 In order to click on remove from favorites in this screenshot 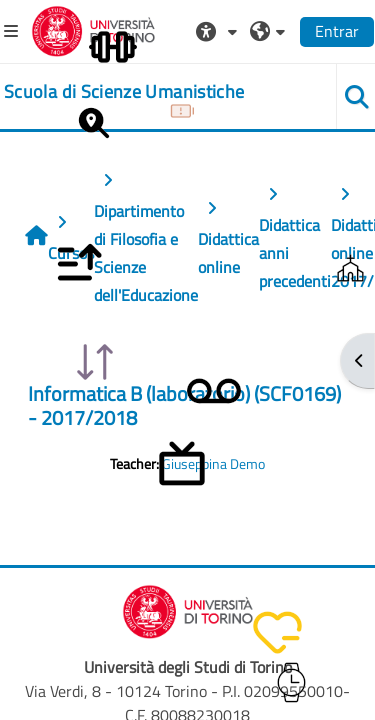, I will do `click(277, 631)`.